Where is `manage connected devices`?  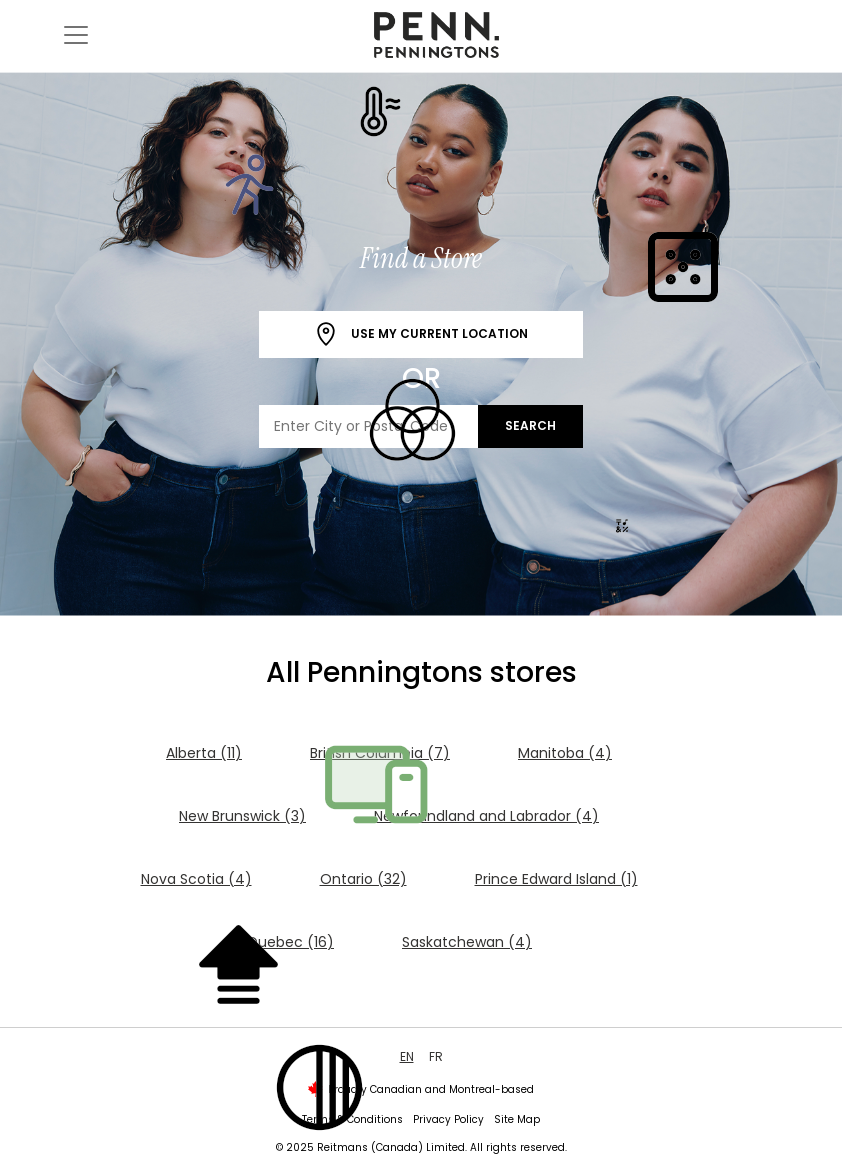 manage connected devices is located at coordinates (374, 784).